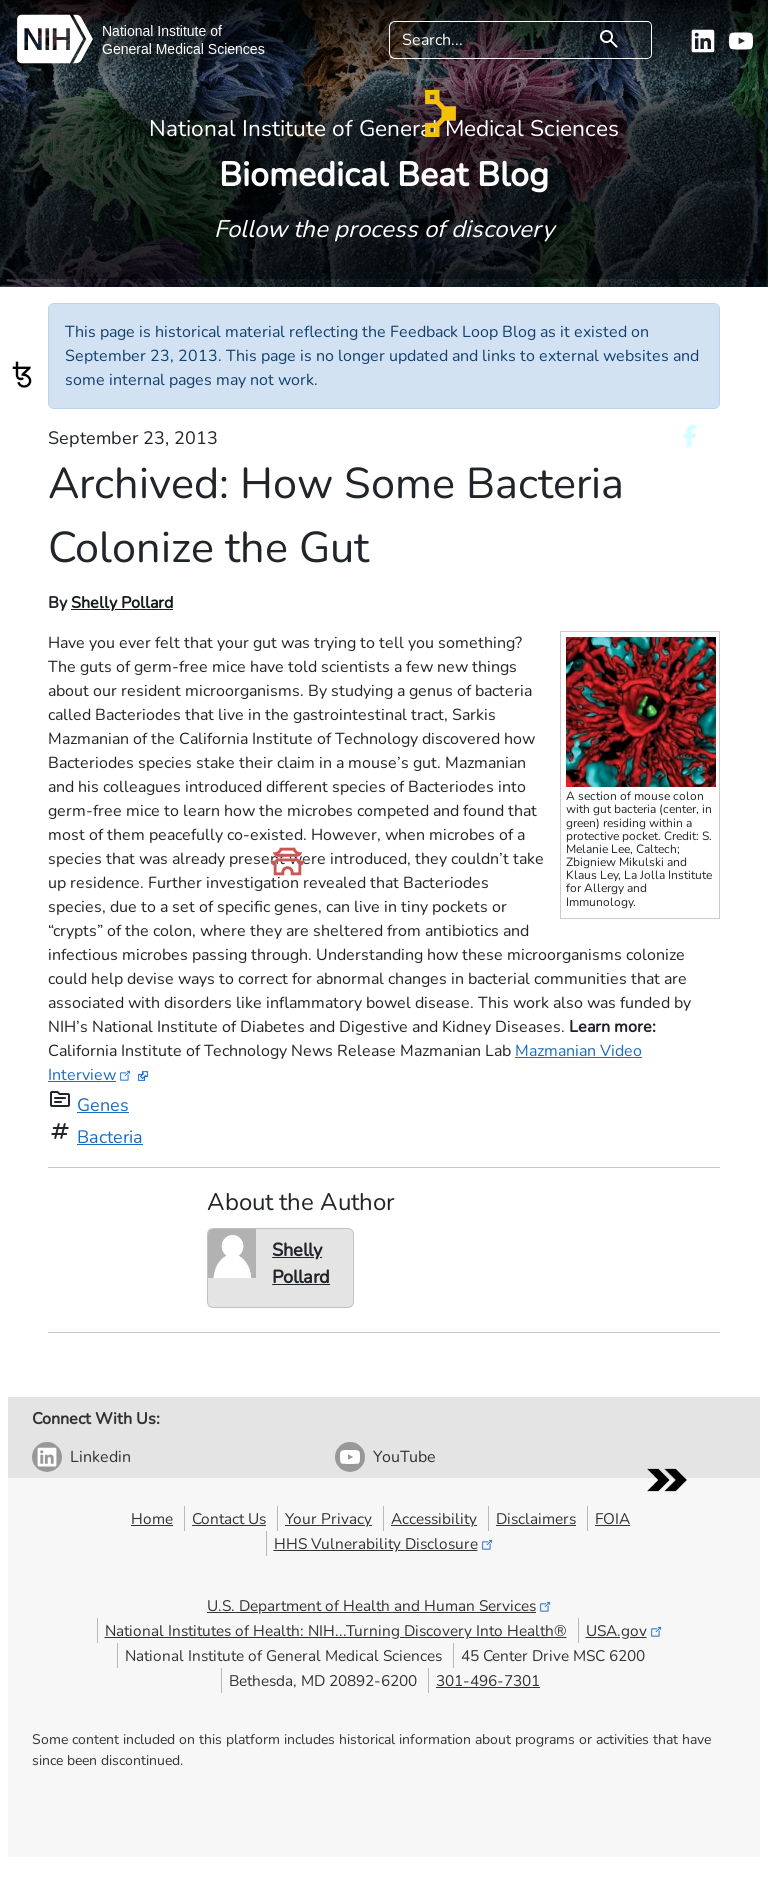 The width and height of the screenshot is (768, 1889). Describe the element at coordinates (440, 113) in the screenshot. I see `puppet configuration management tool logo` at that location.